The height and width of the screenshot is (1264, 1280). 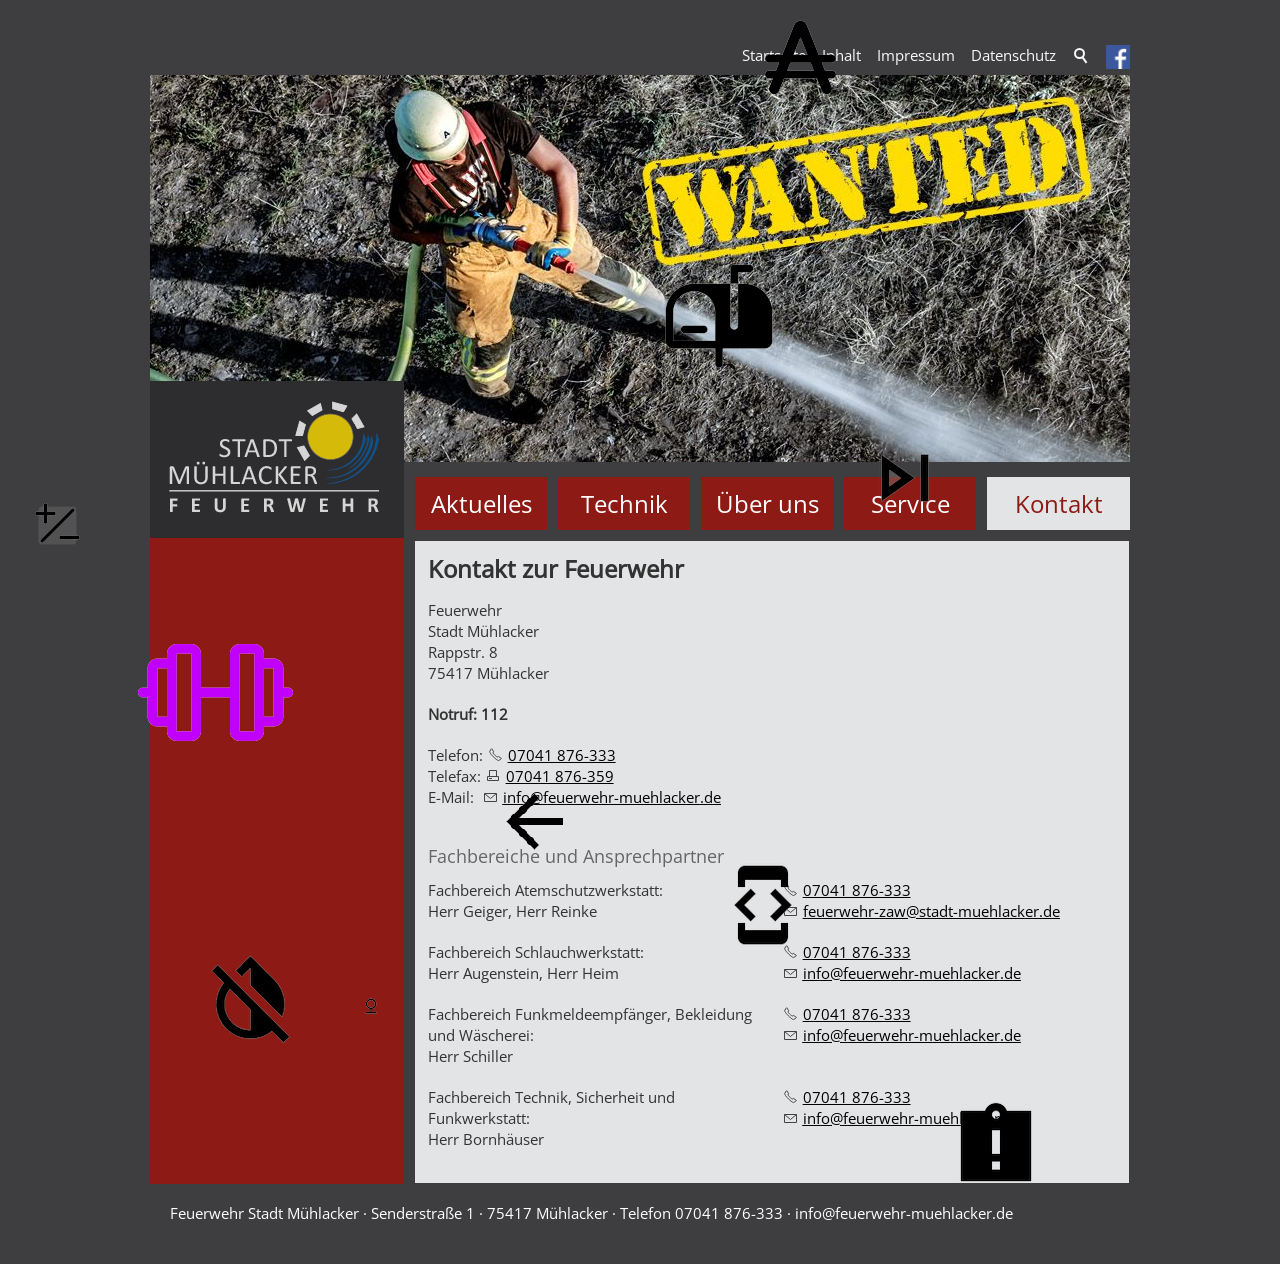 I want to click on enable developer mode on device, so click(x=763, y=905).